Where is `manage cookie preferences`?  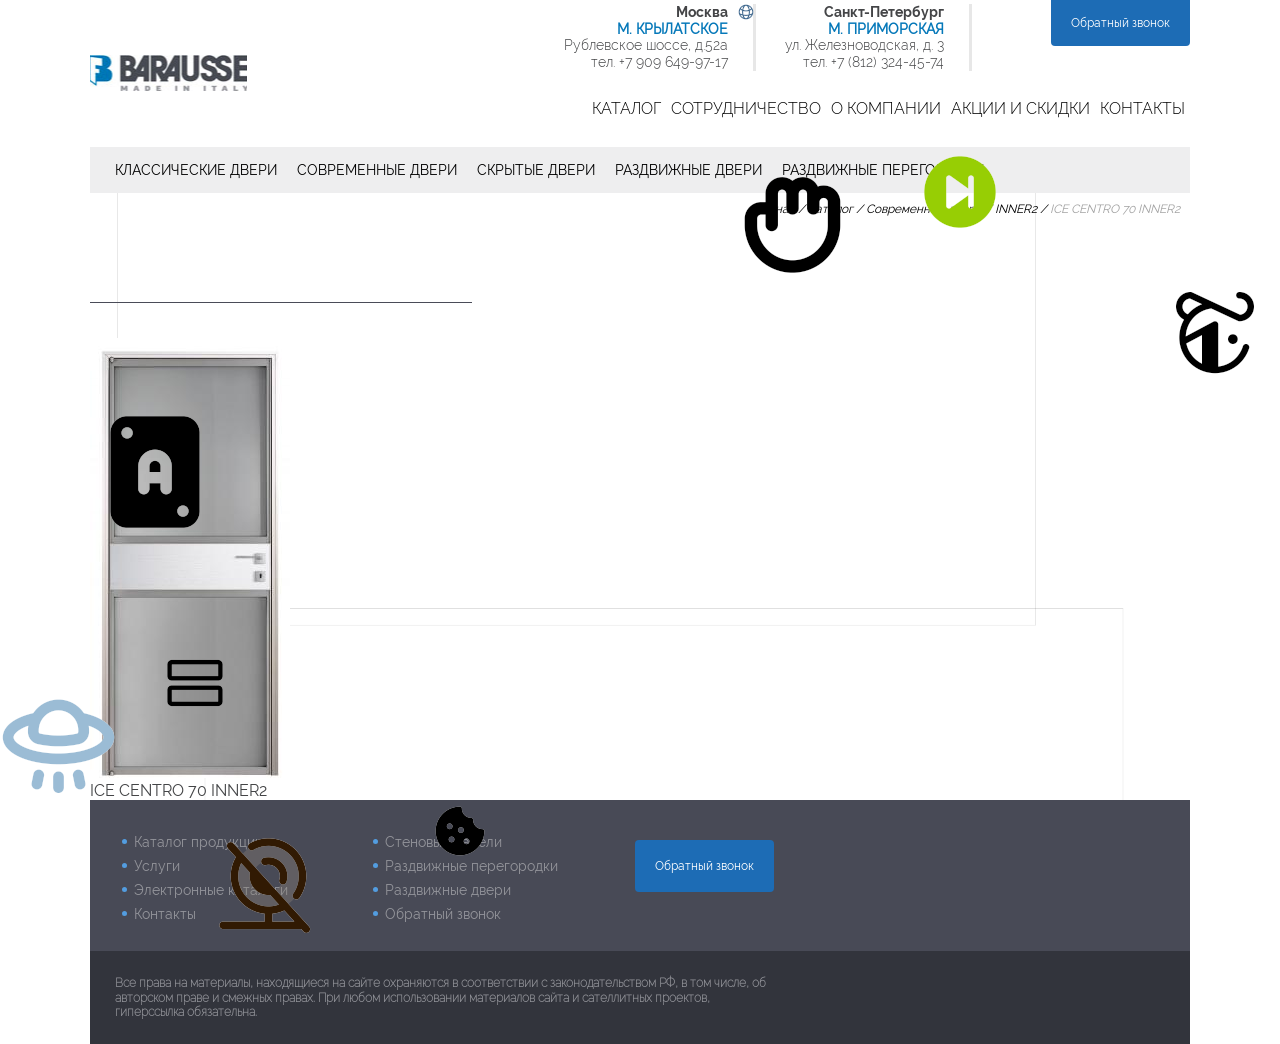
manage cookie preferences is located at coordinates (460, 831).